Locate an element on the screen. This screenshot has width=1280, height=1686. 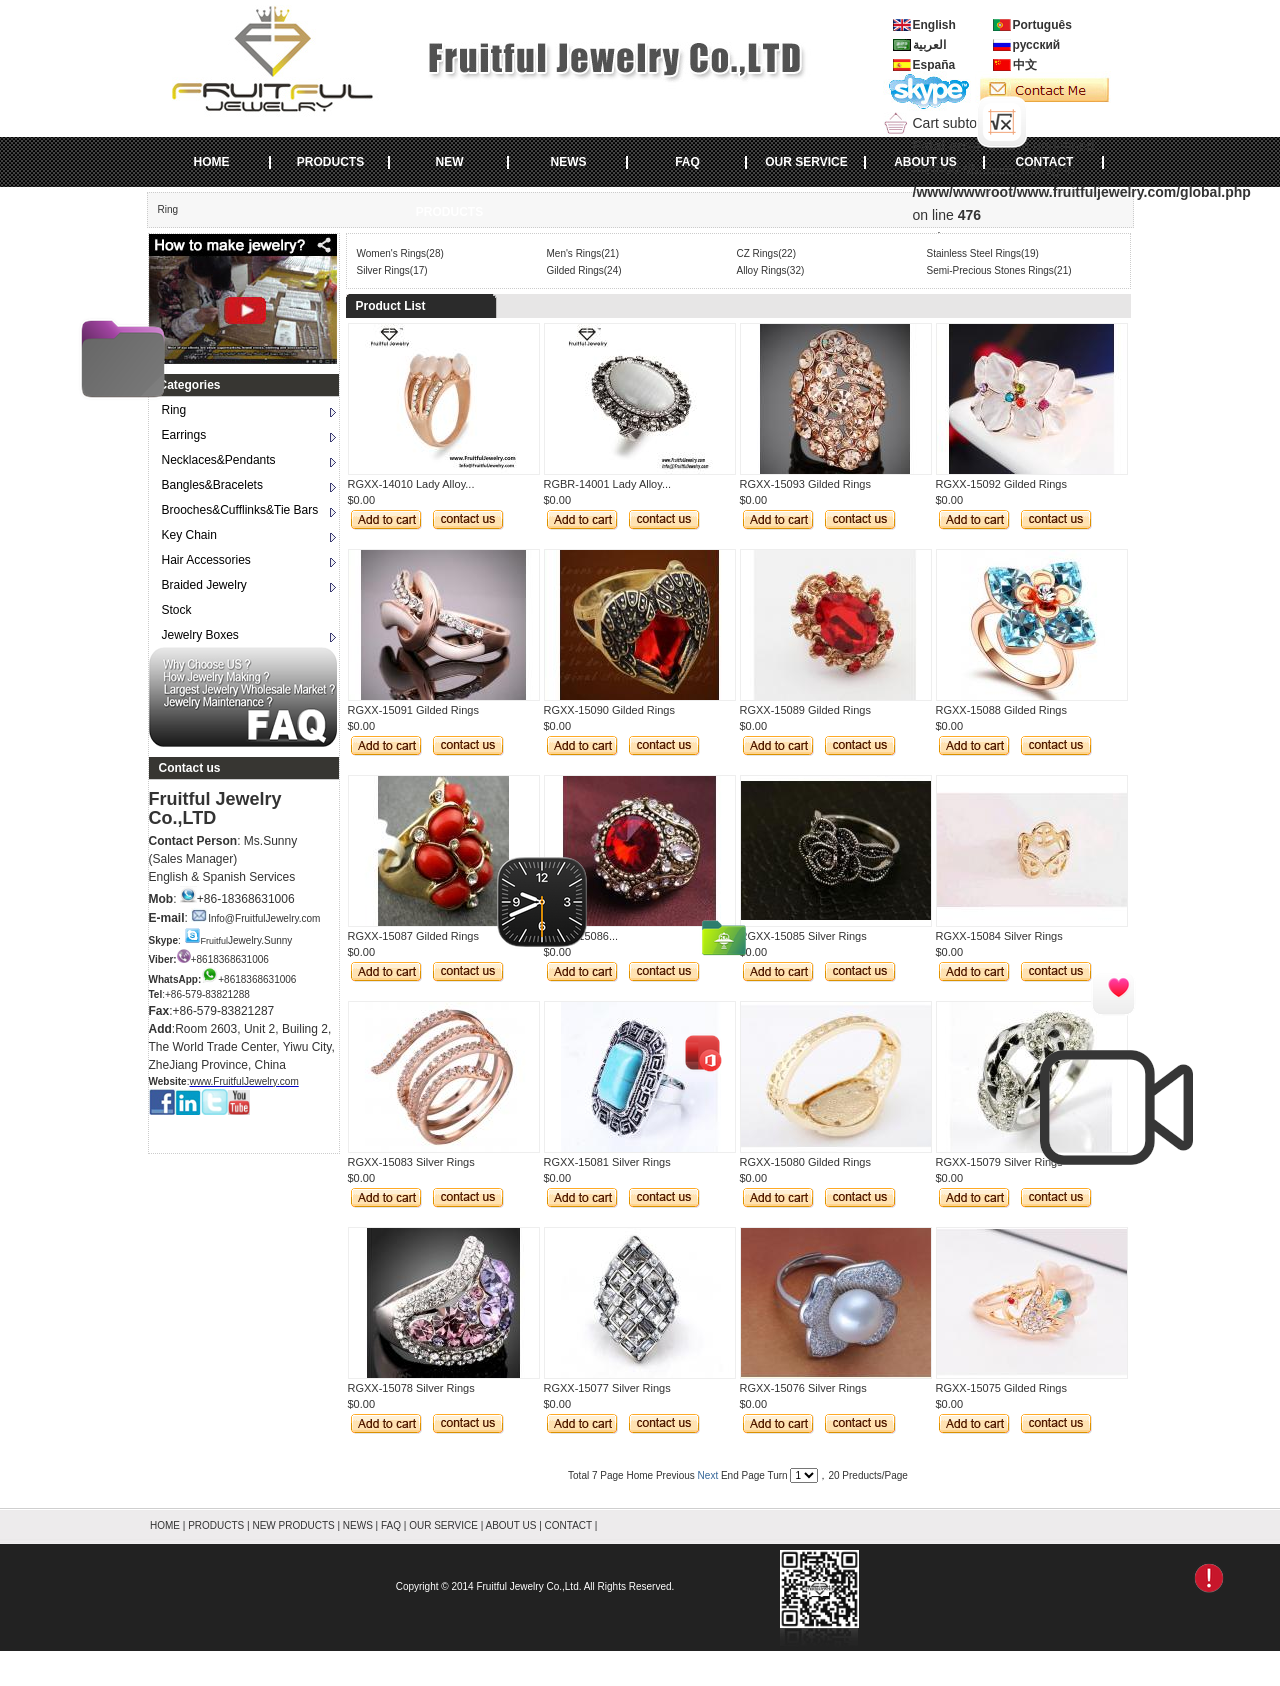
open the Health app to view fitness and wellness data is located at coordinates (1113, 993).